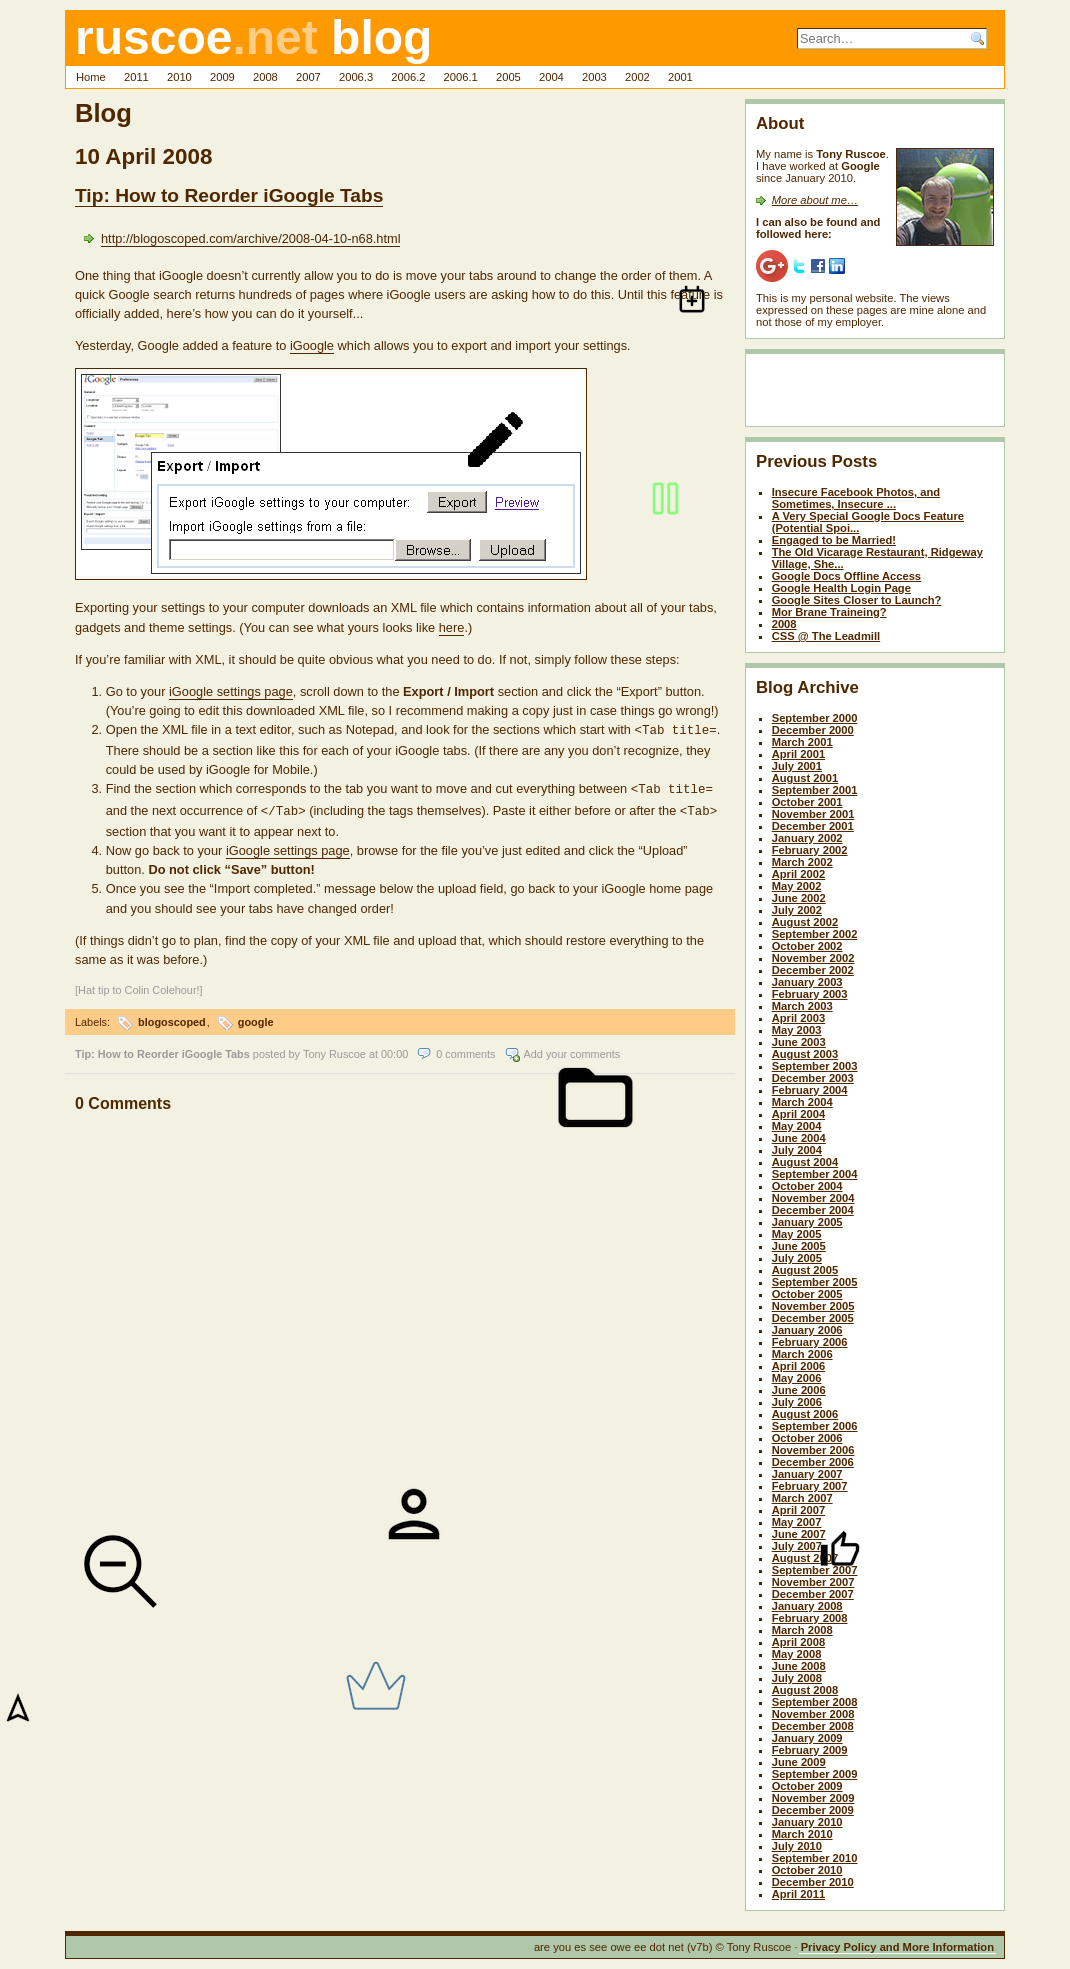 The image size is (1070, 1969). Describe the element at coordinates (495, 439) in the screenshot. I see `create or compose new content` at that location.